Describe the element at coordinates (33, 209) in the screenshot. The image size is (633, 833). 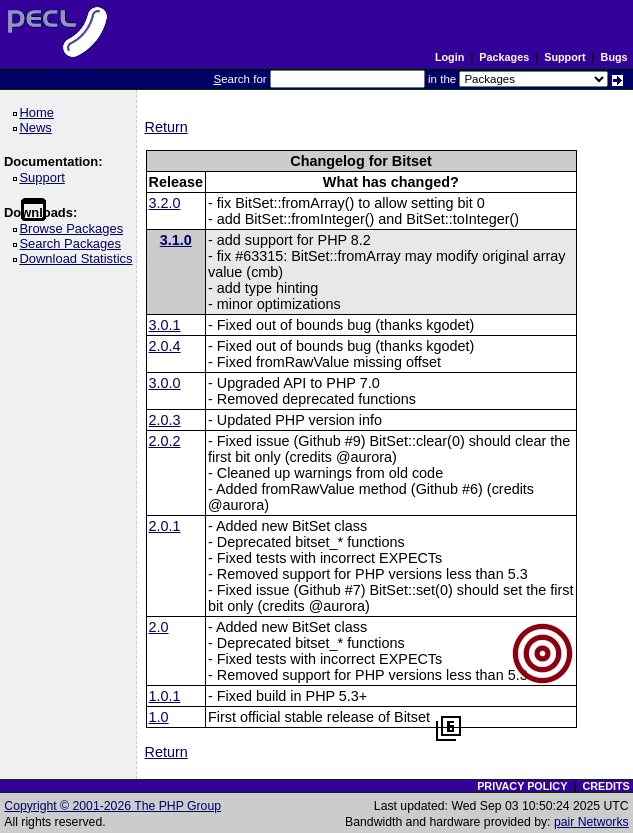
I see `open a web browser or web view` at that location.